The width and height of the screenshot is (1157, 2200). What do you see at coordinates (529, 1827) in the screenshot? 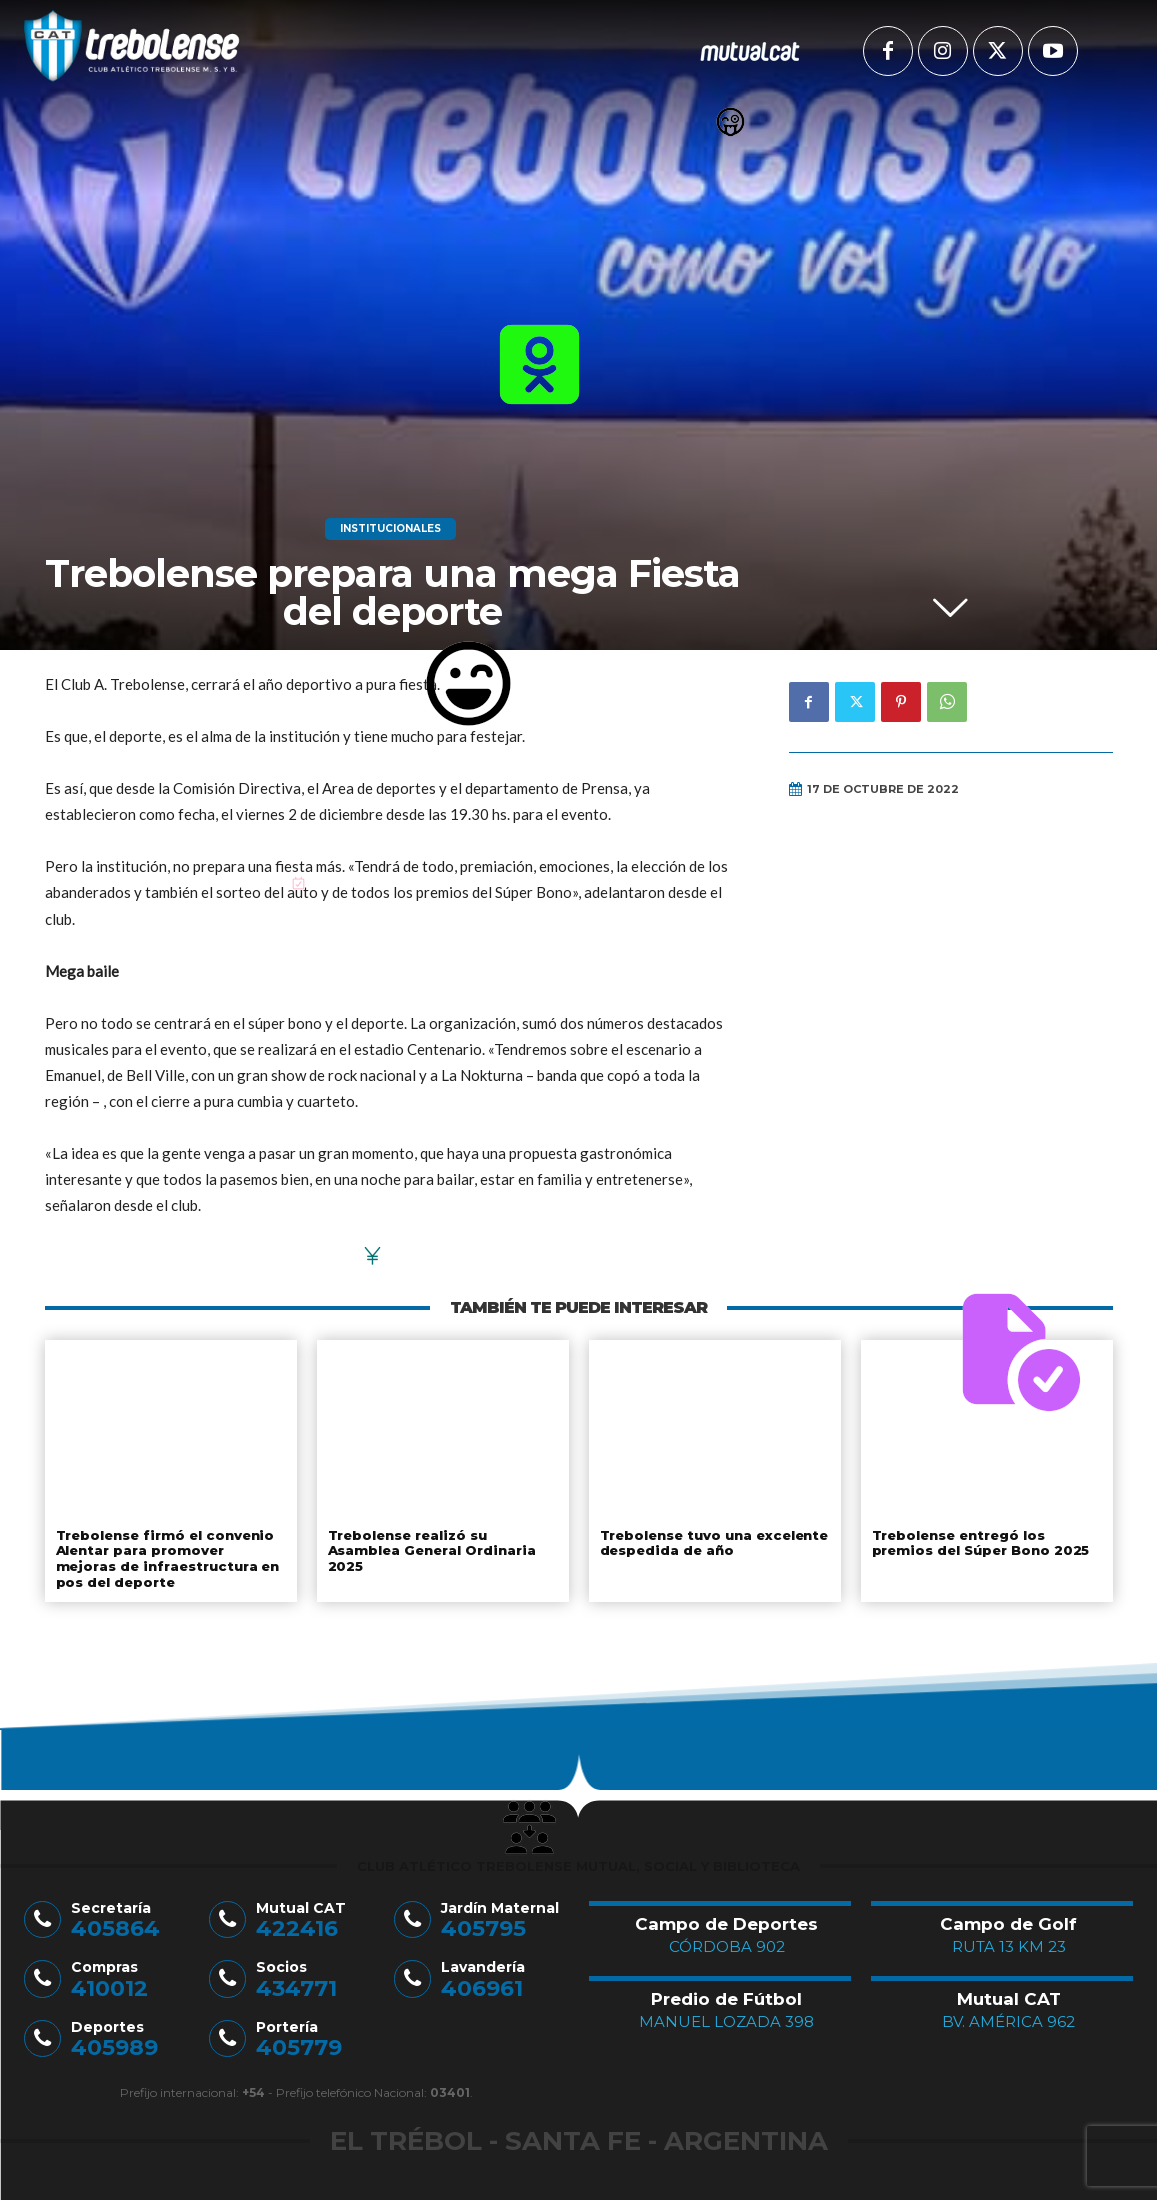
I see `reduce maximum occupancy or group size` at bounding box center [529, 1827].